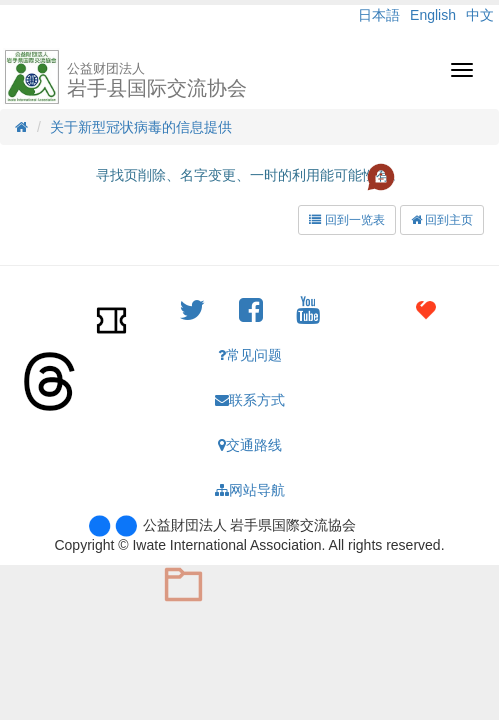  Describe the element at coordinates (426, 310) in the screenshot. I see `add to favorites` at that location.